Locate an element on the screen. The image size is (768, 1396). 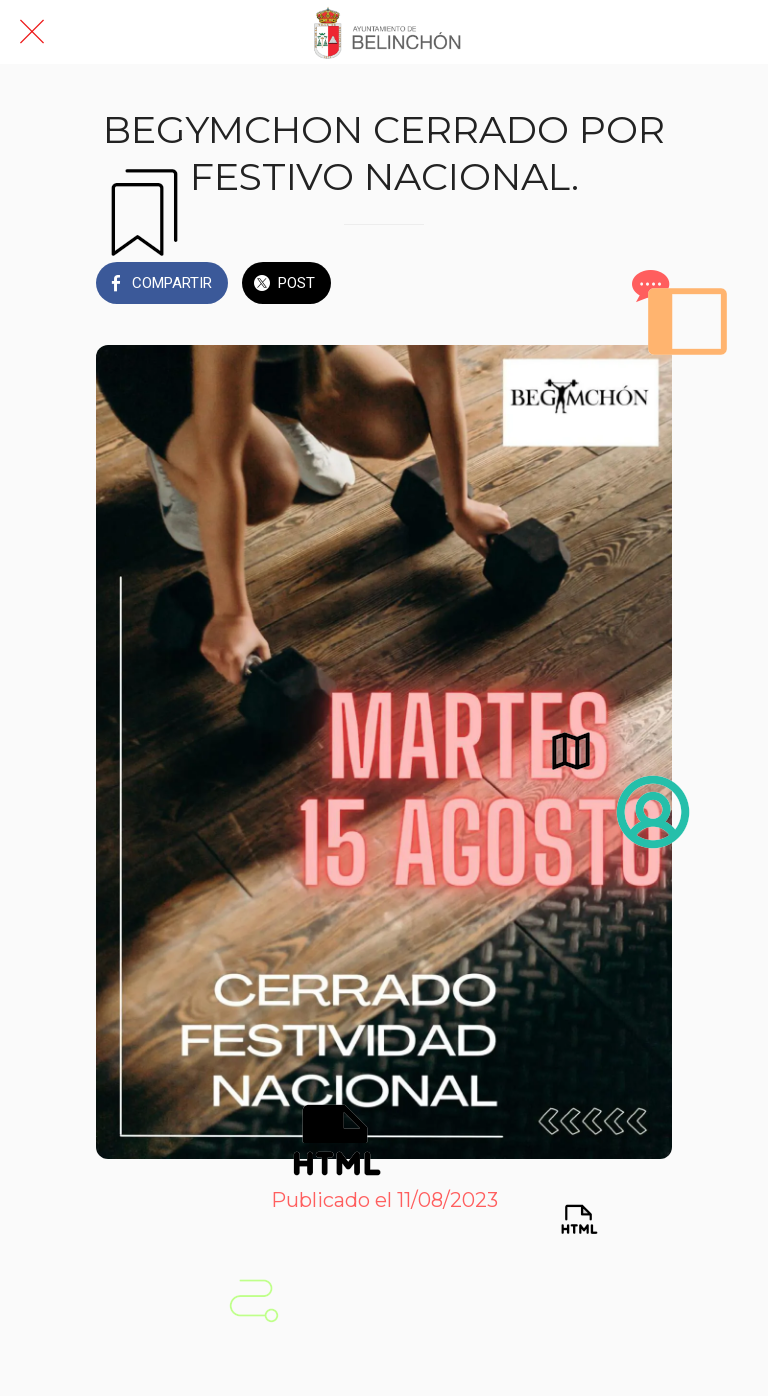
open map view is located at coordinates (571, 751).